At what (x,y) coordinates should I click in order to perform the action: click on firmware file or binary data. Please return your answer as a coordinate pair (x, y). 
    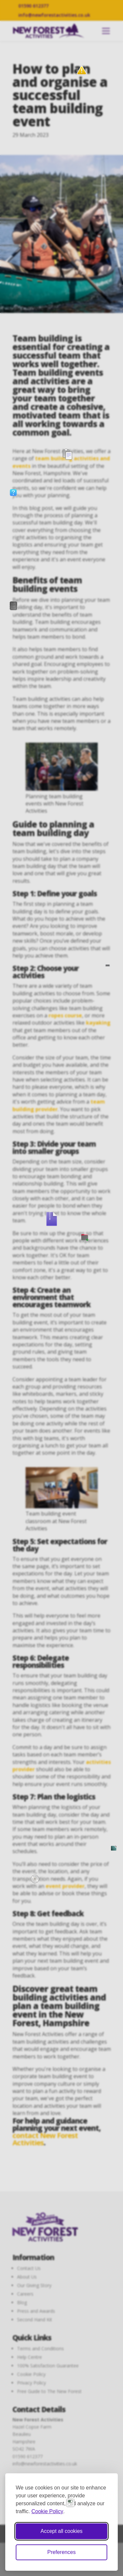
    Looking at the image, I should click on (13, 606).